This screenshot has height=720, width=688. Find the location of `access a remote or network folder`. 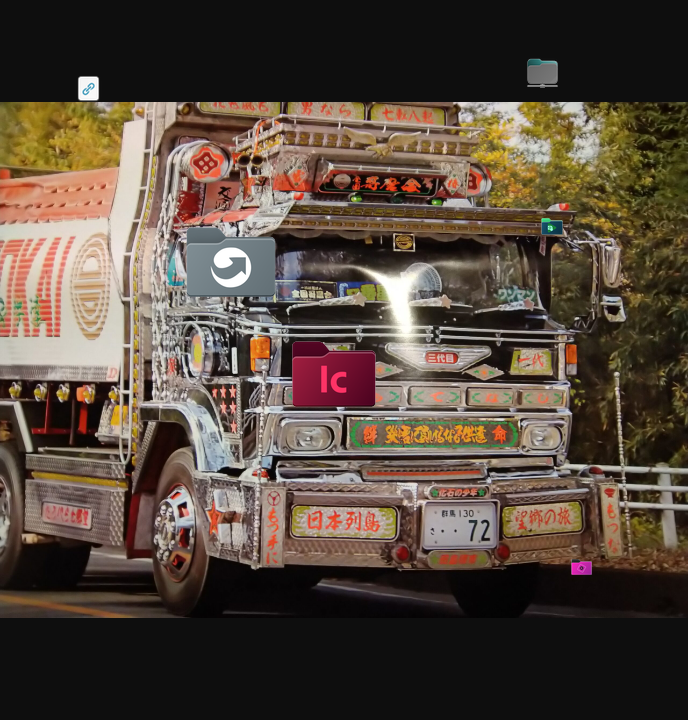

access a remote or network folder is located at coordinates (542, 72).